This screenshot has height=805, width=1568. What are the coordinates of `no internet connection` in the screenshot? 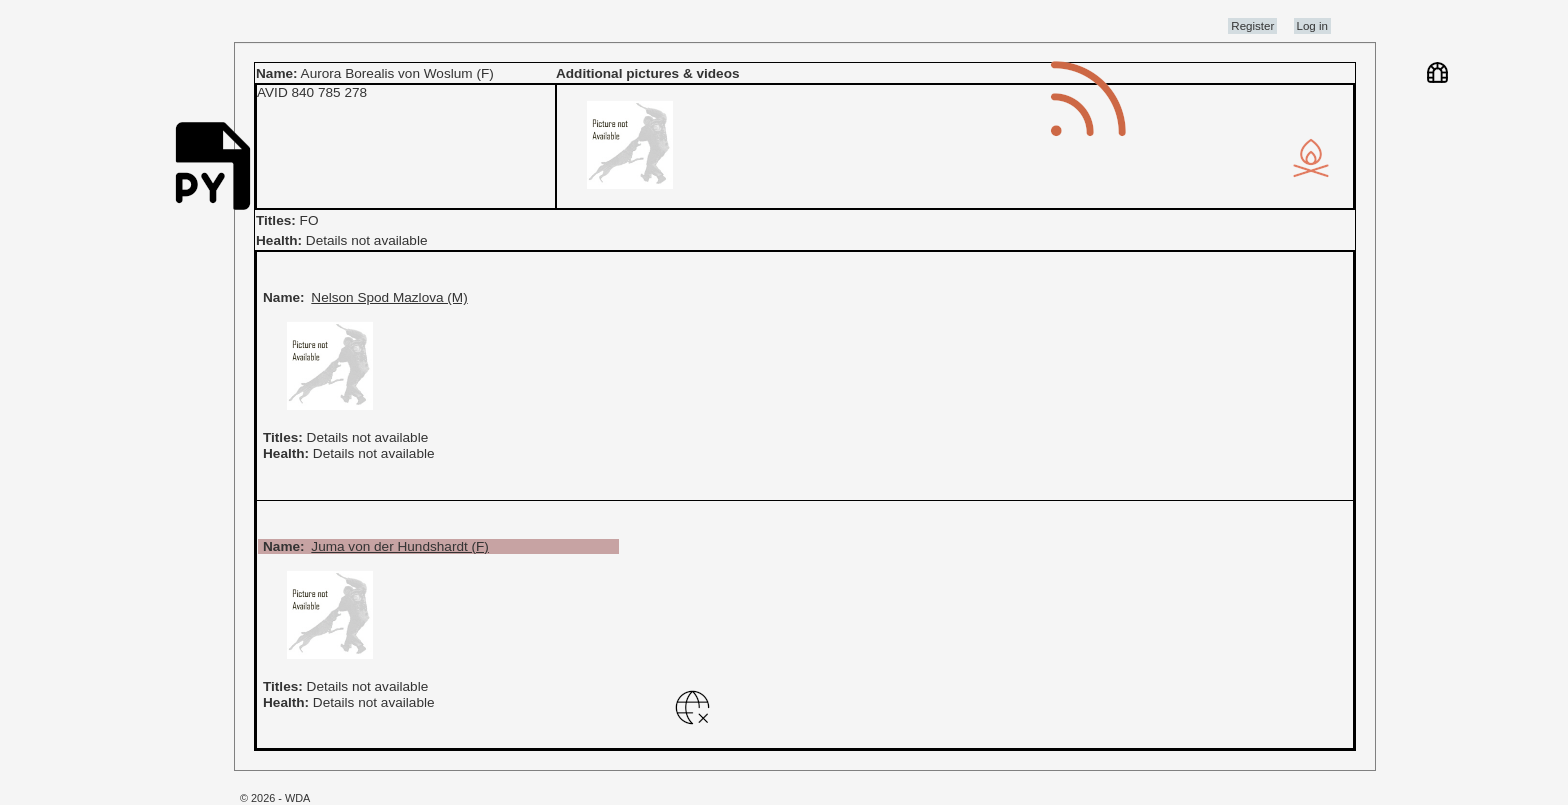 It's located at (692, 707).